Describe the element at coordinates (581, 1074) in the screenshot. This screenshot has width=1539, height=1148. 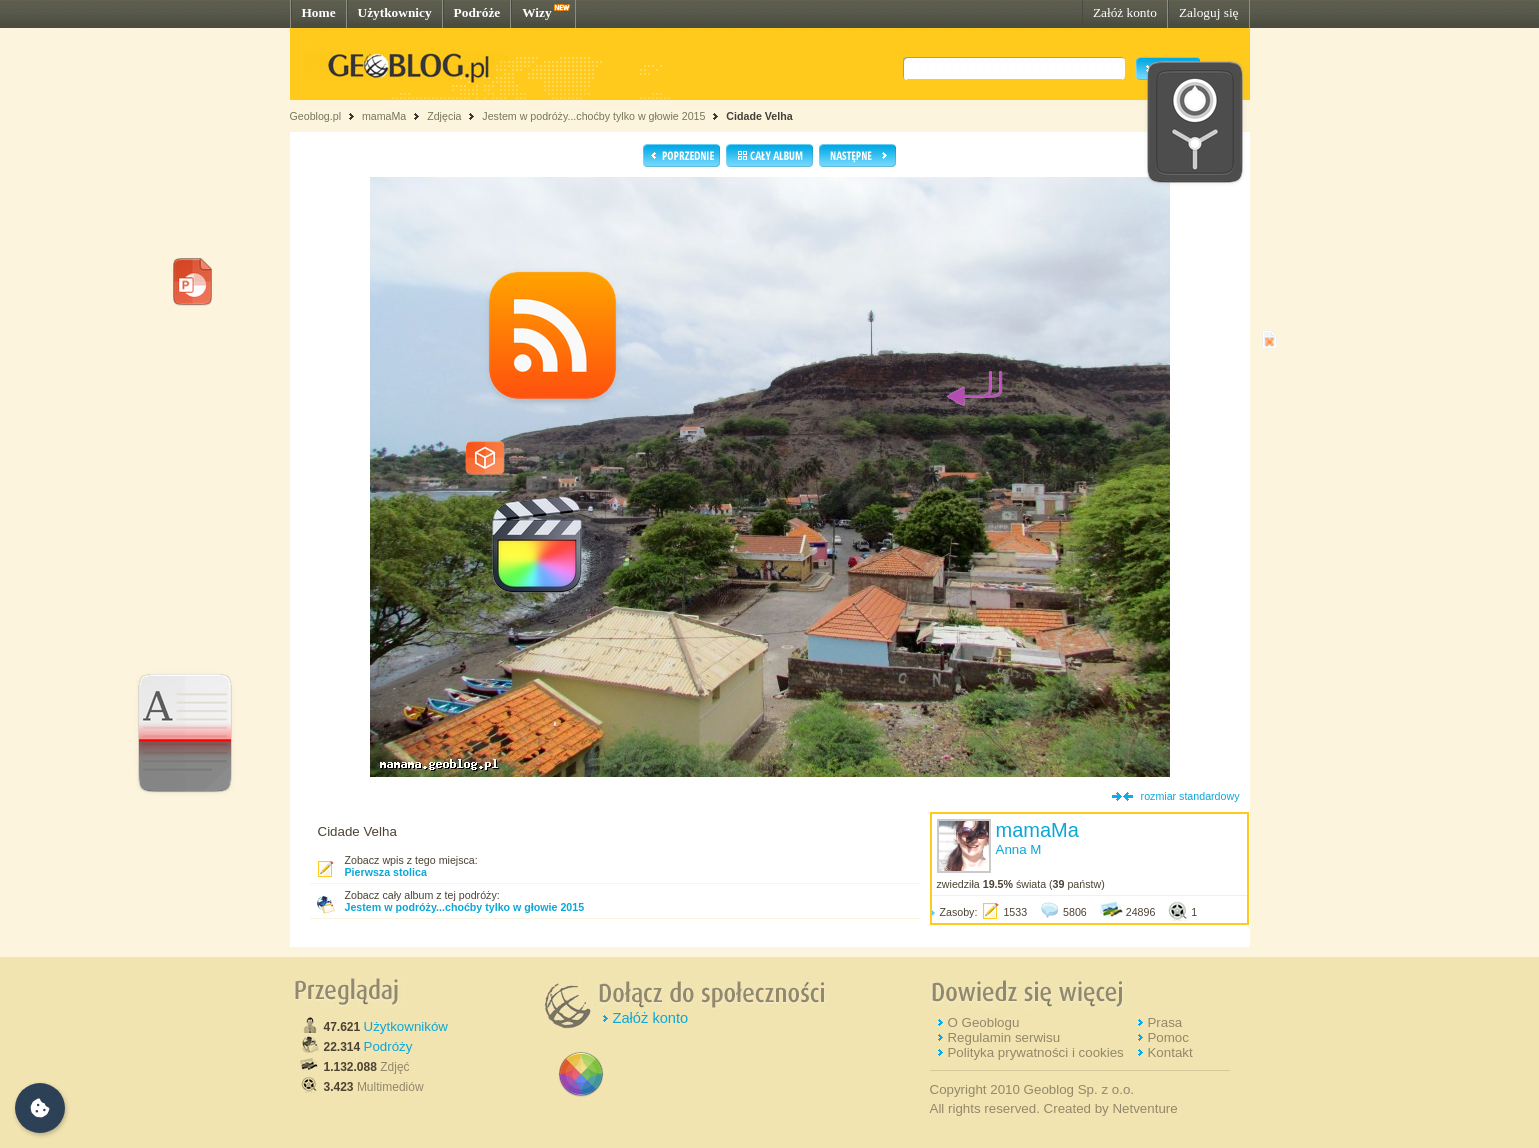
I see `access color and theme preferences` at that location.